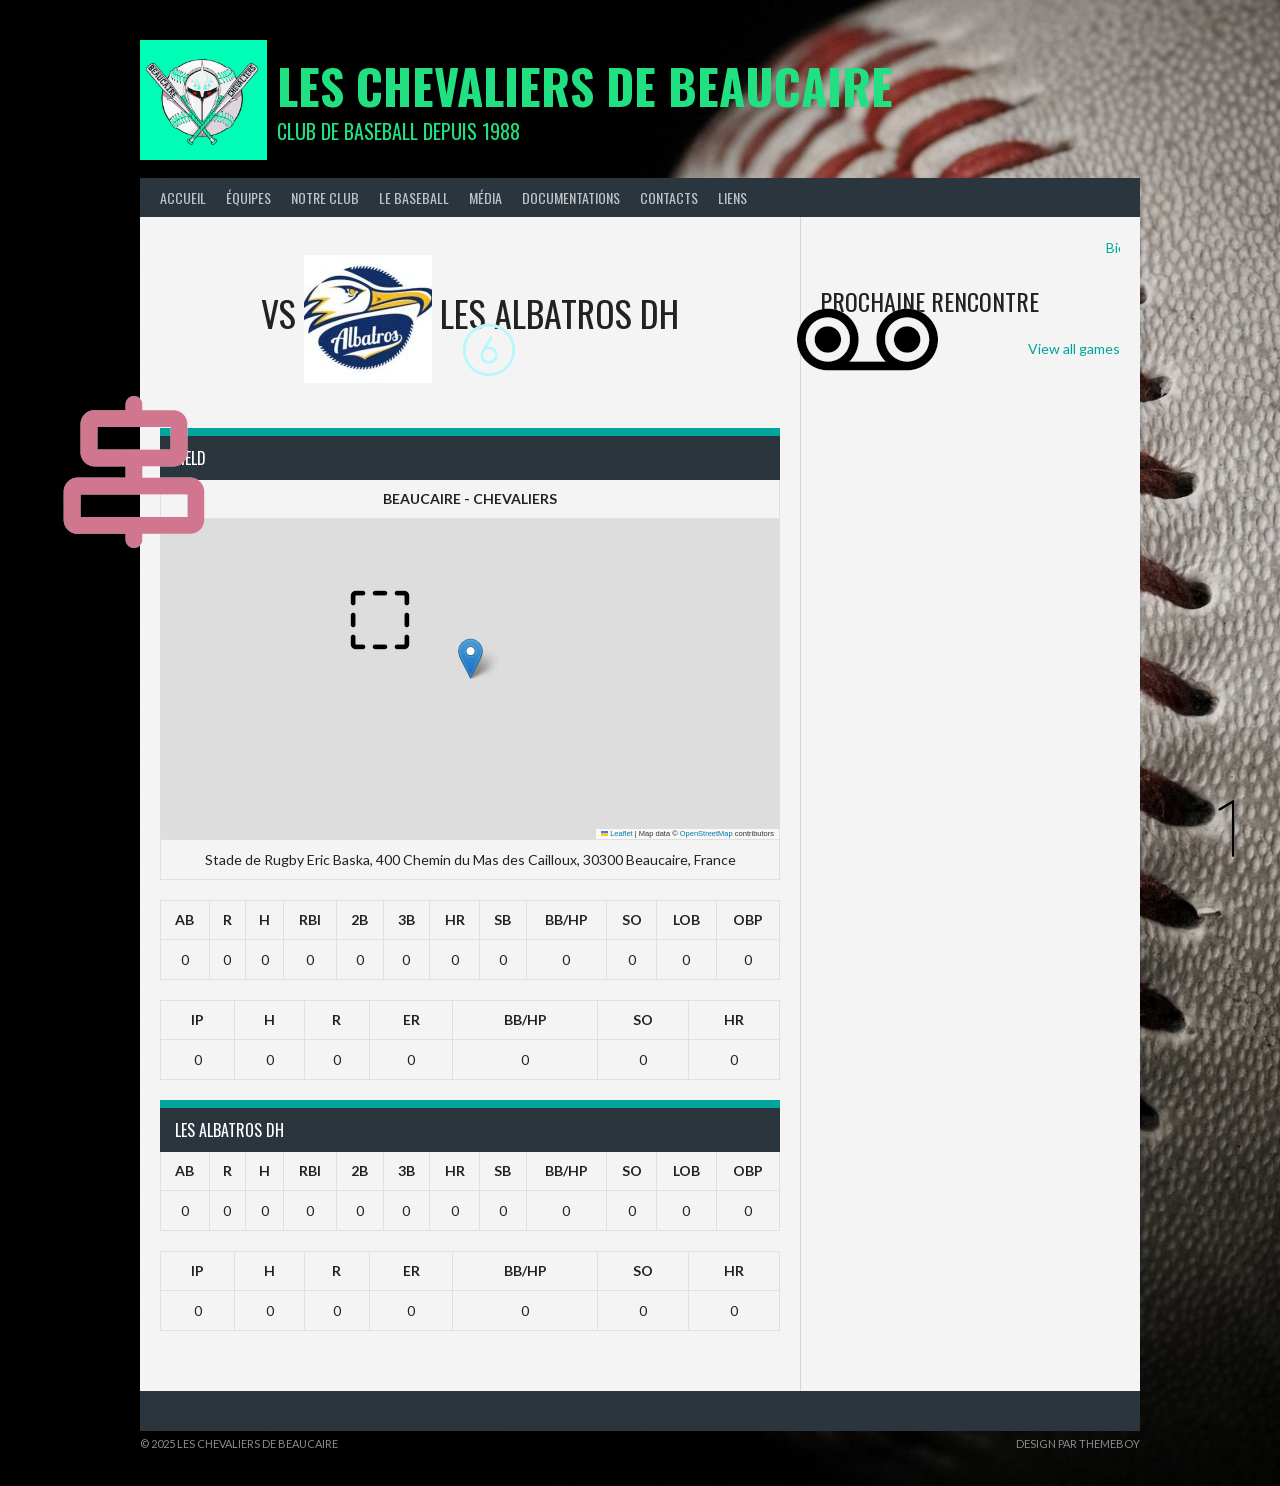 This screenshot has height=1486, width=1280. Describe the element at coordinates (380, 620) in the screenshot. I see `make a selection on the canvas` at that location.